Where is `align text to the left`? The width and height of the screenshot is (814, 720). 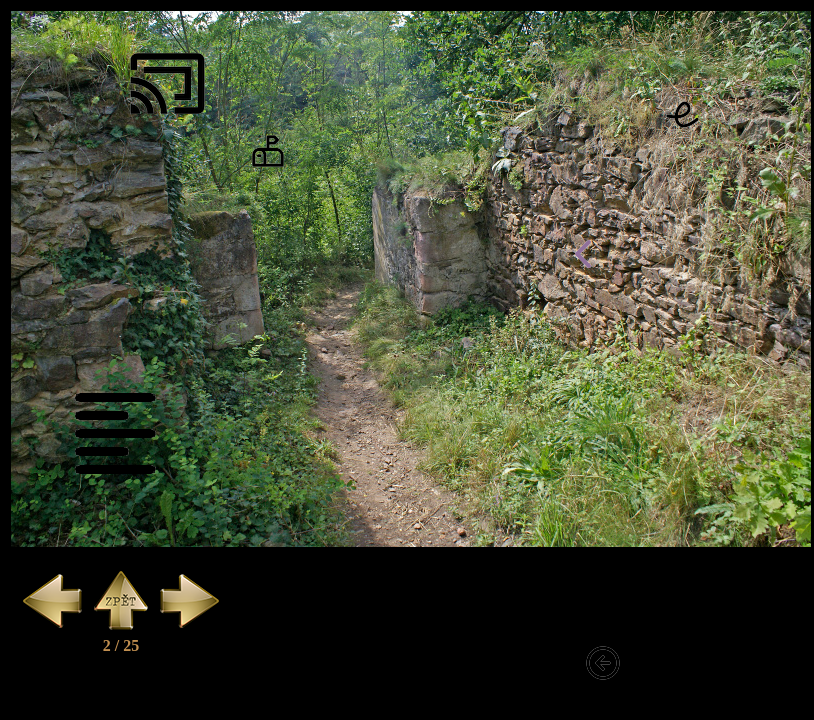 align text to the left is located at coordinates (115, 433).